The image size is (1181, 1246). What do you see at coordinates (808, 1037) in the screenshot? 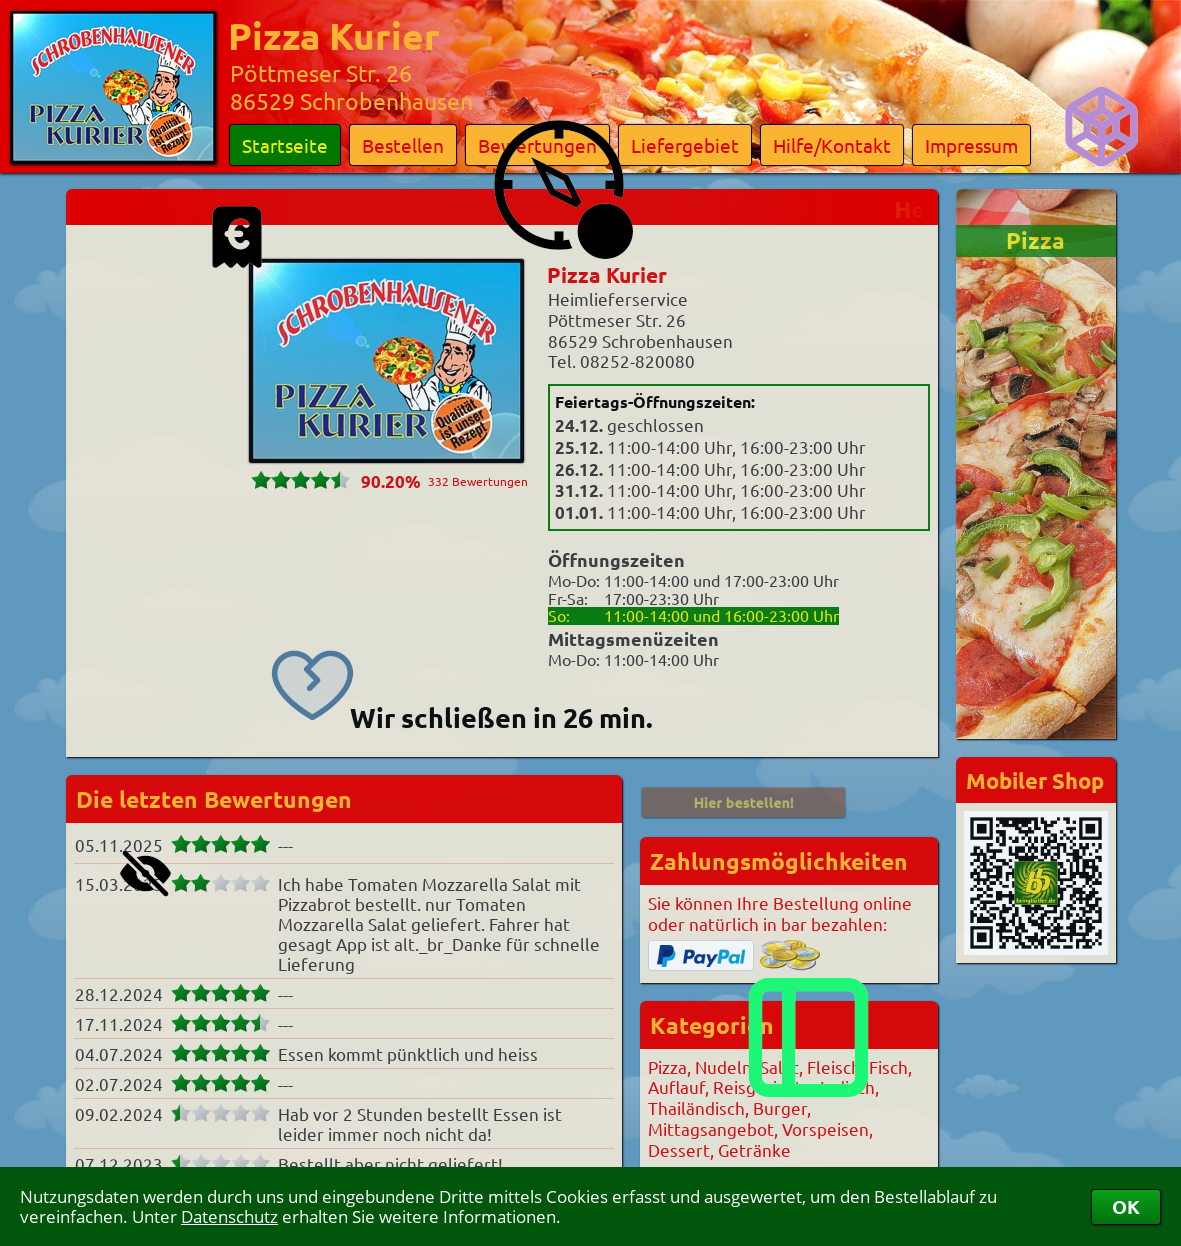
I see `toggle sidebar navigation` at bounding box center [808, 1037].